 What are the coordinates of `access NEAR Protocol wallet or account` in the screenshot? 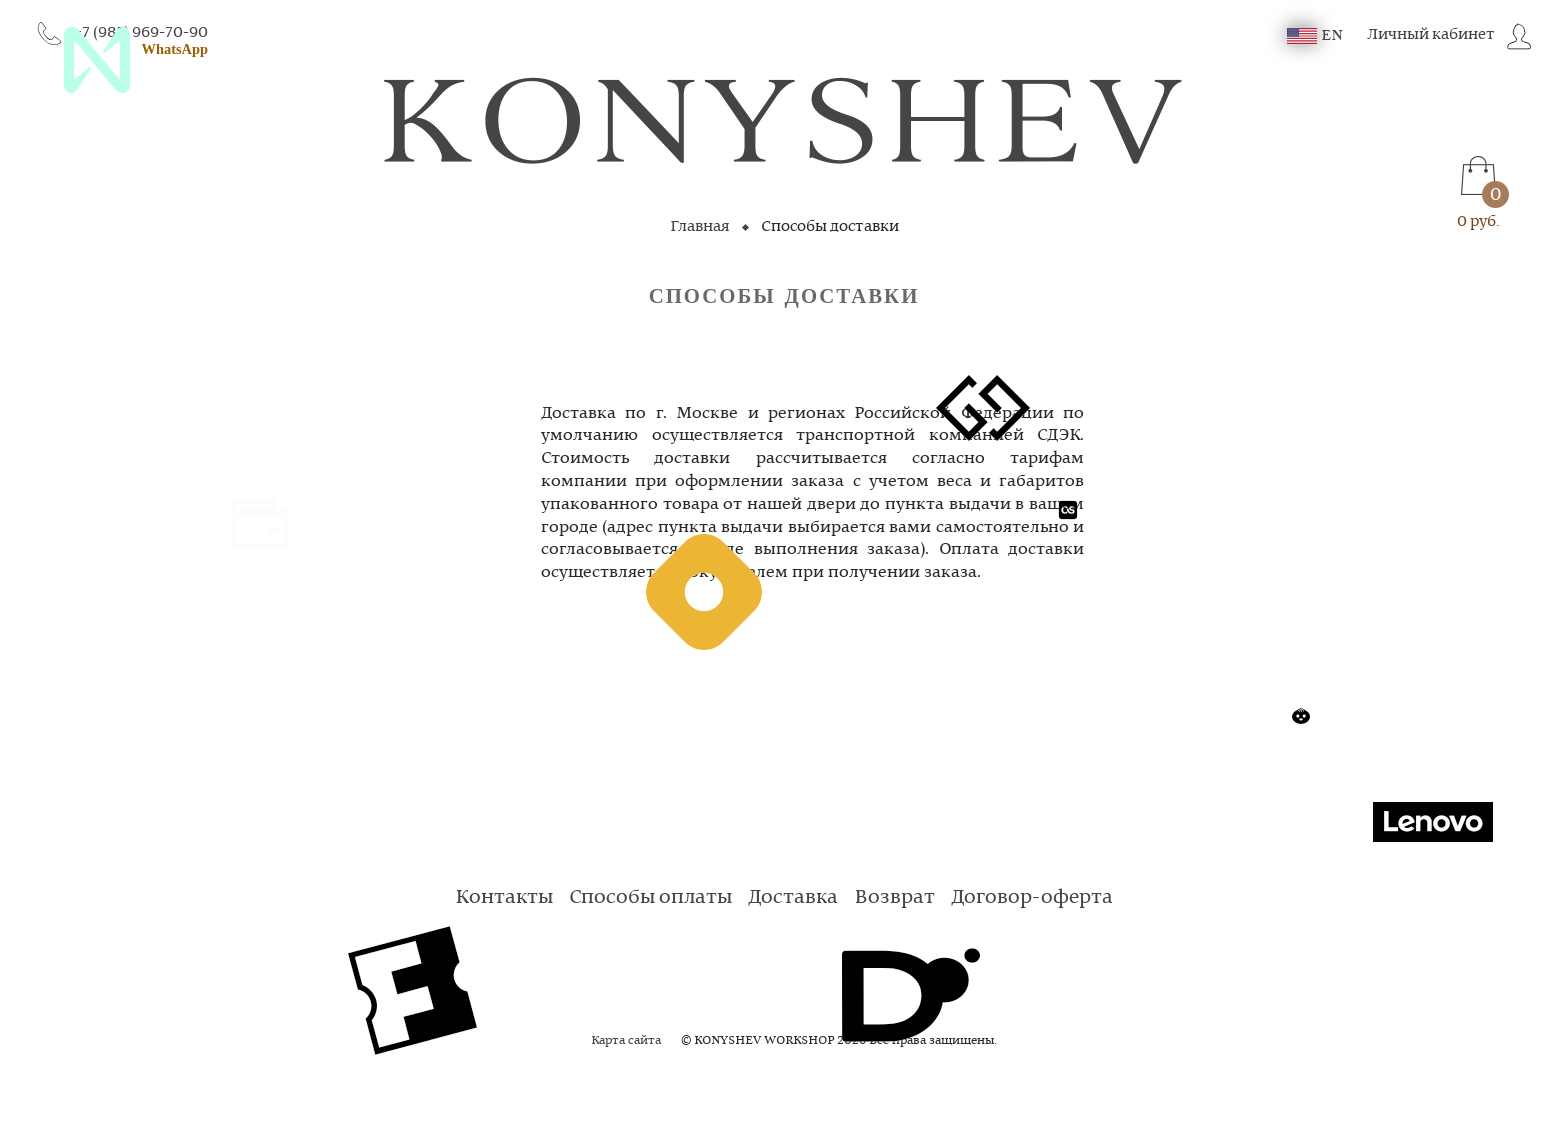 It's located at (97, 60).